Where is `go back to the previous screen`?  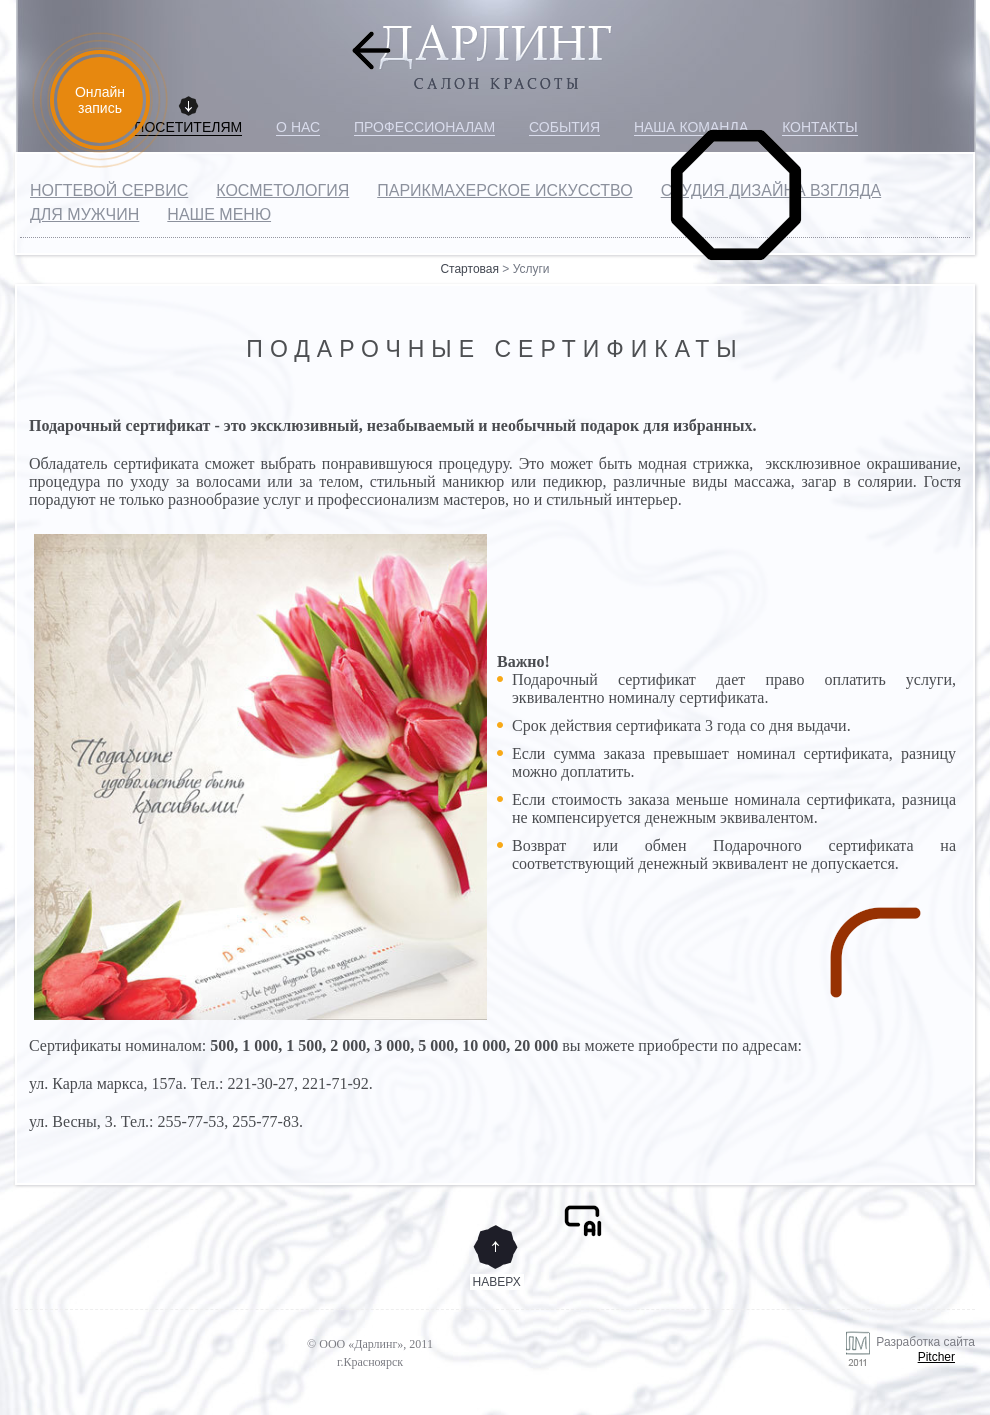 go back to the previous screen is located at coordinates (371, 50).